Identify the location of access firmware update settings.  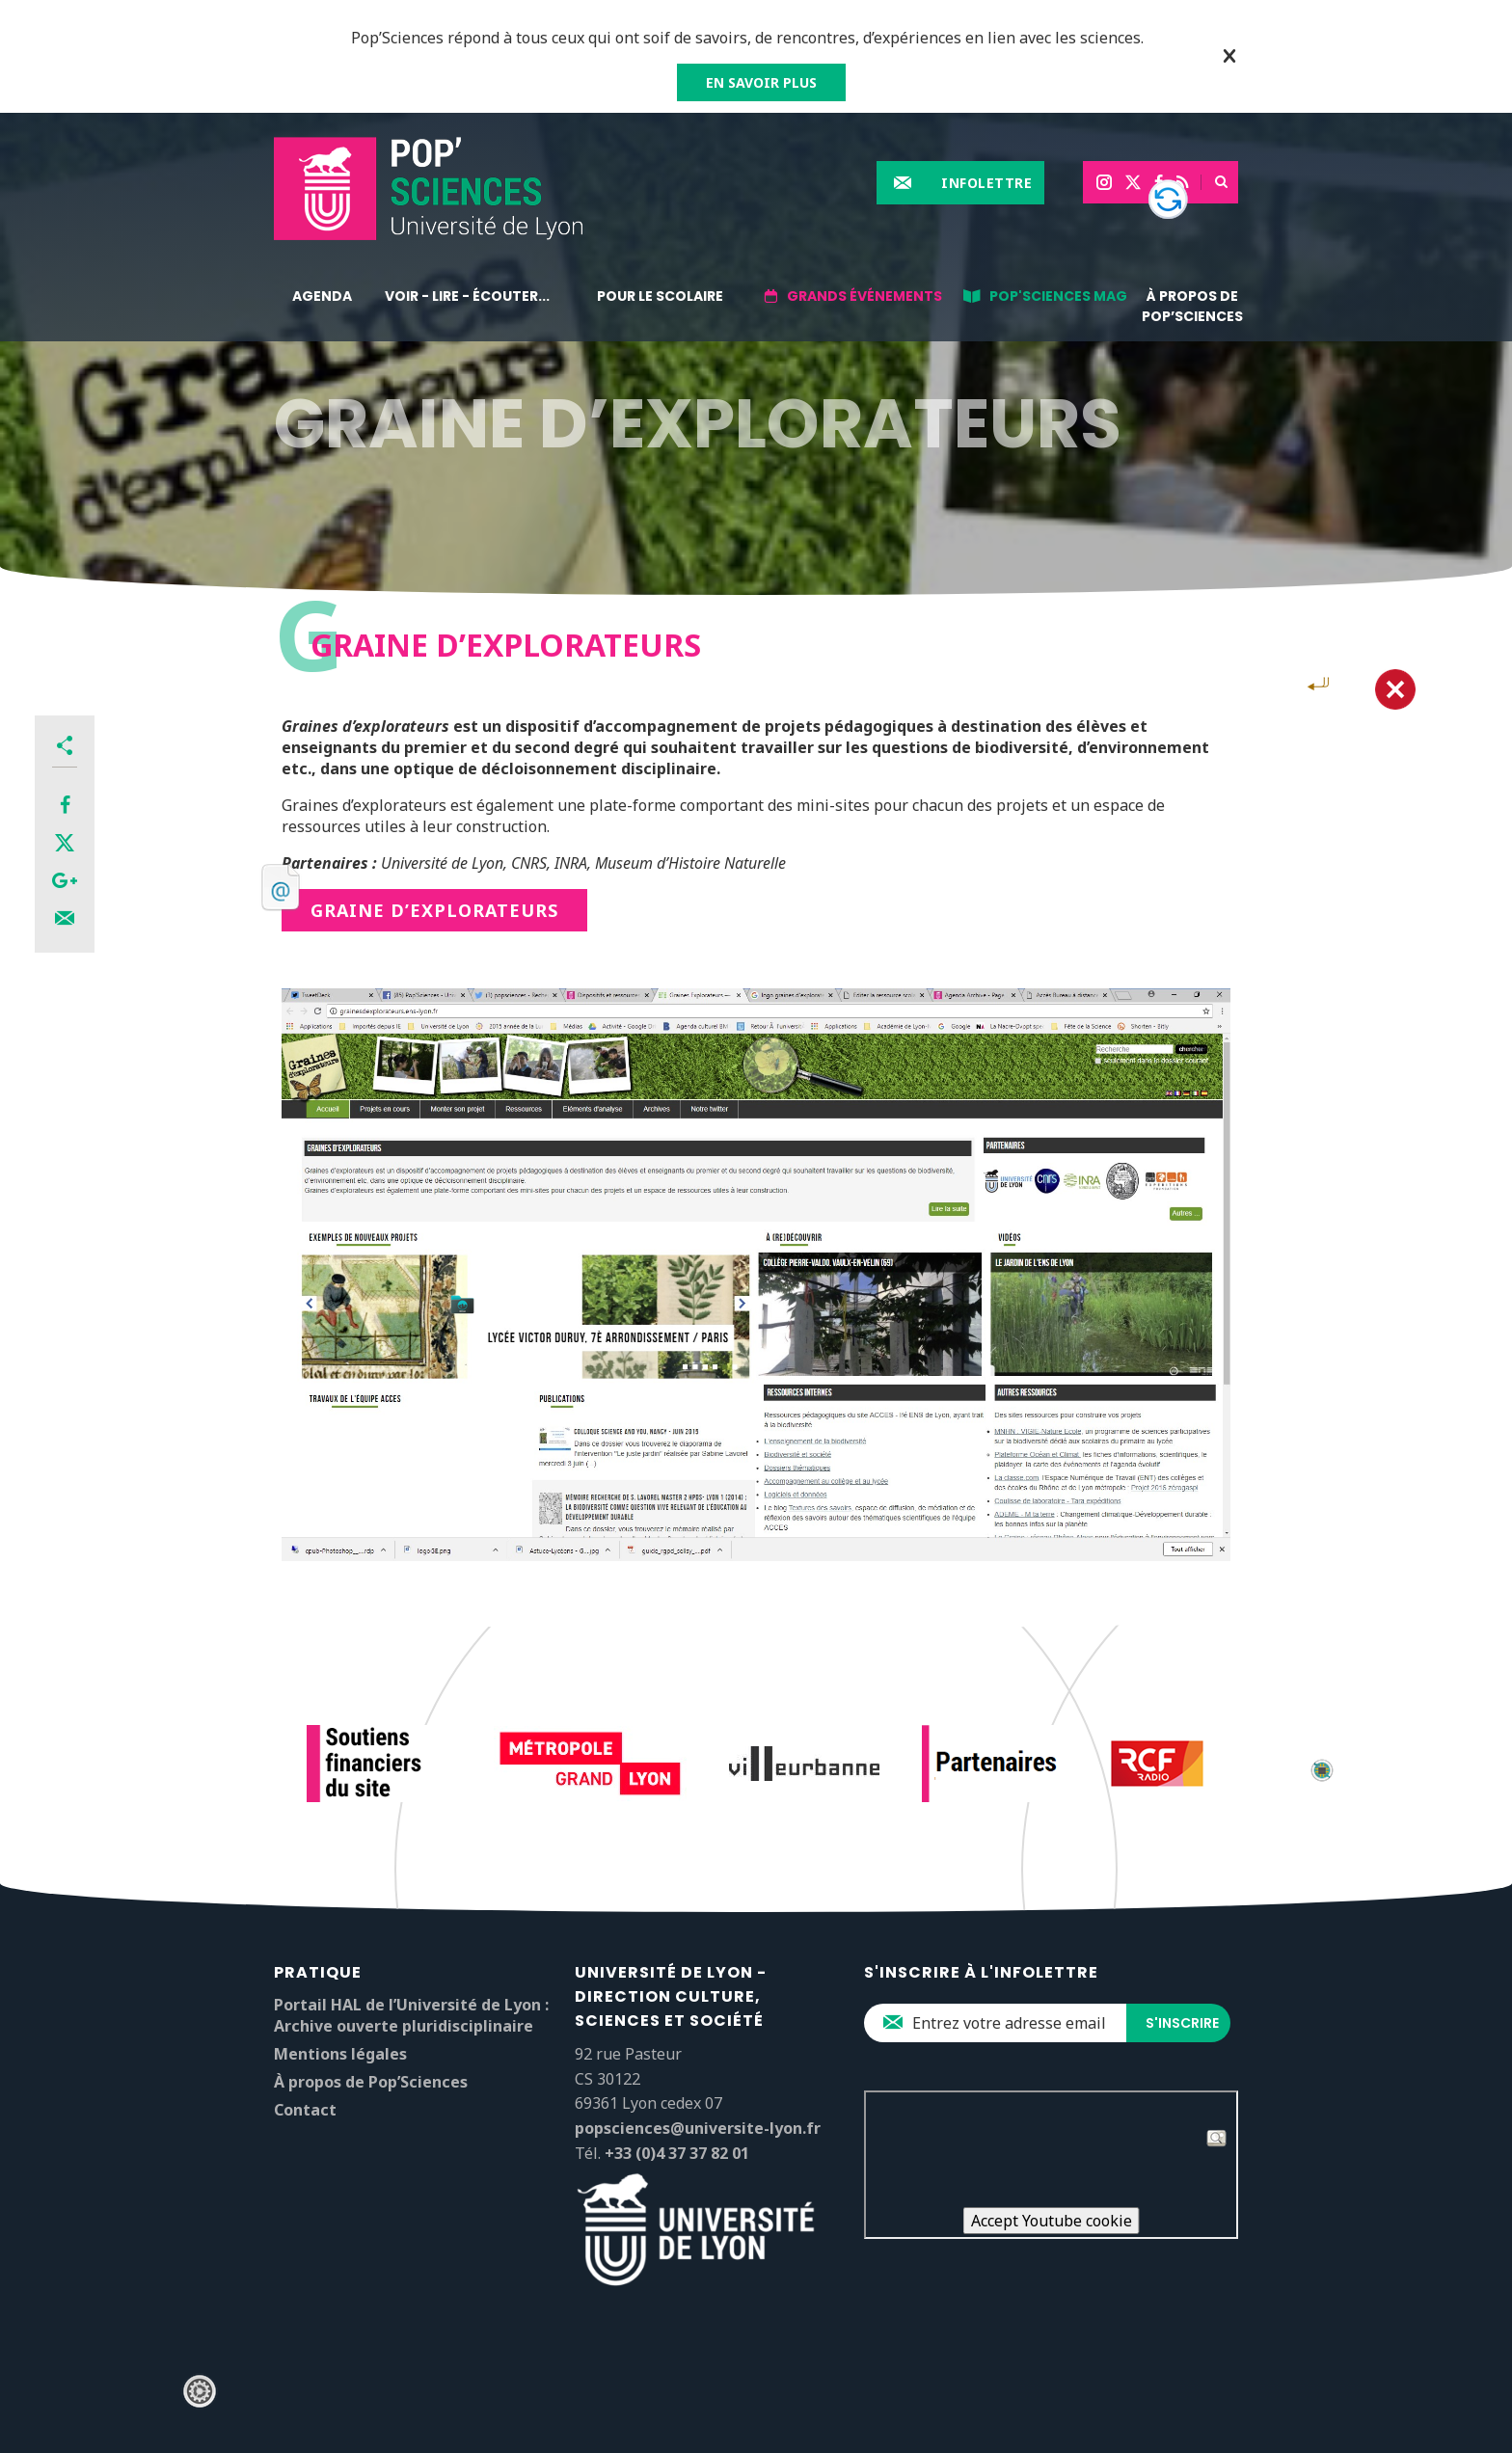
(1322, 1770).